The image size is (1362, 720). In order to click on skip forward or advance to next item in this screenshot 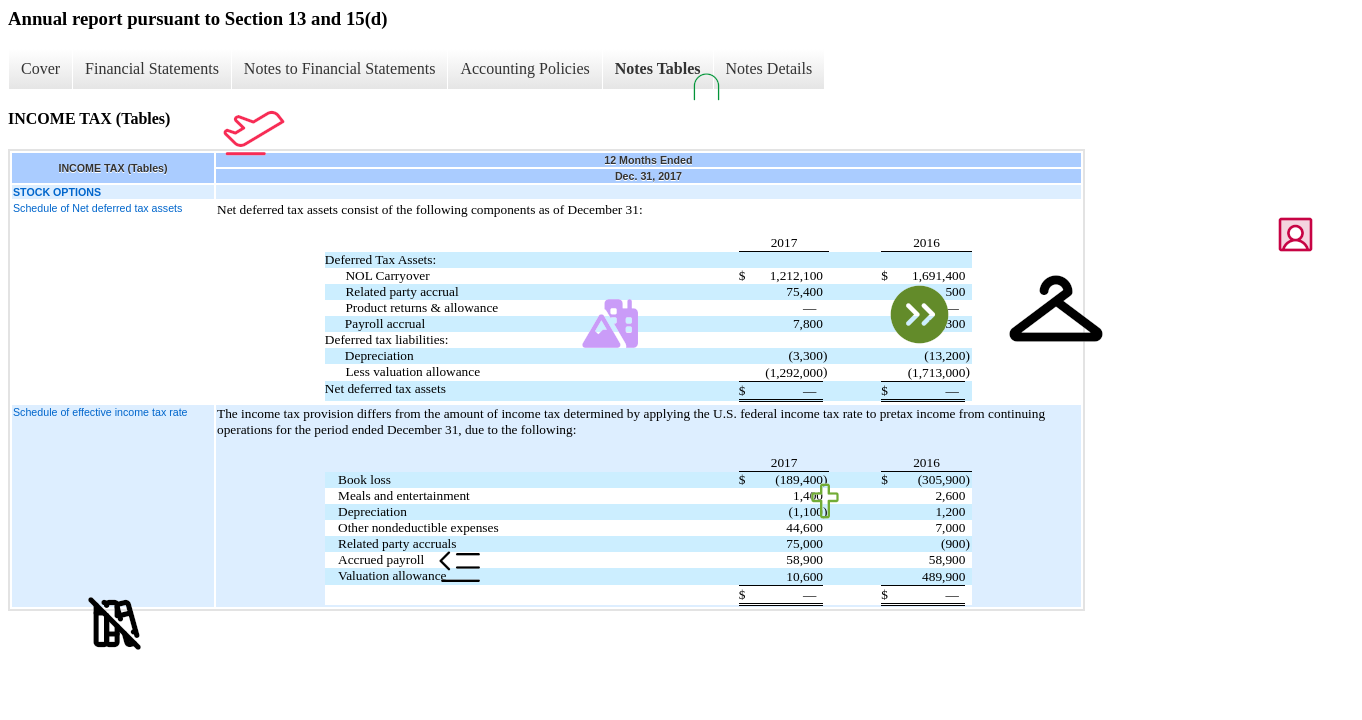, I will do `click(919, 314)`.